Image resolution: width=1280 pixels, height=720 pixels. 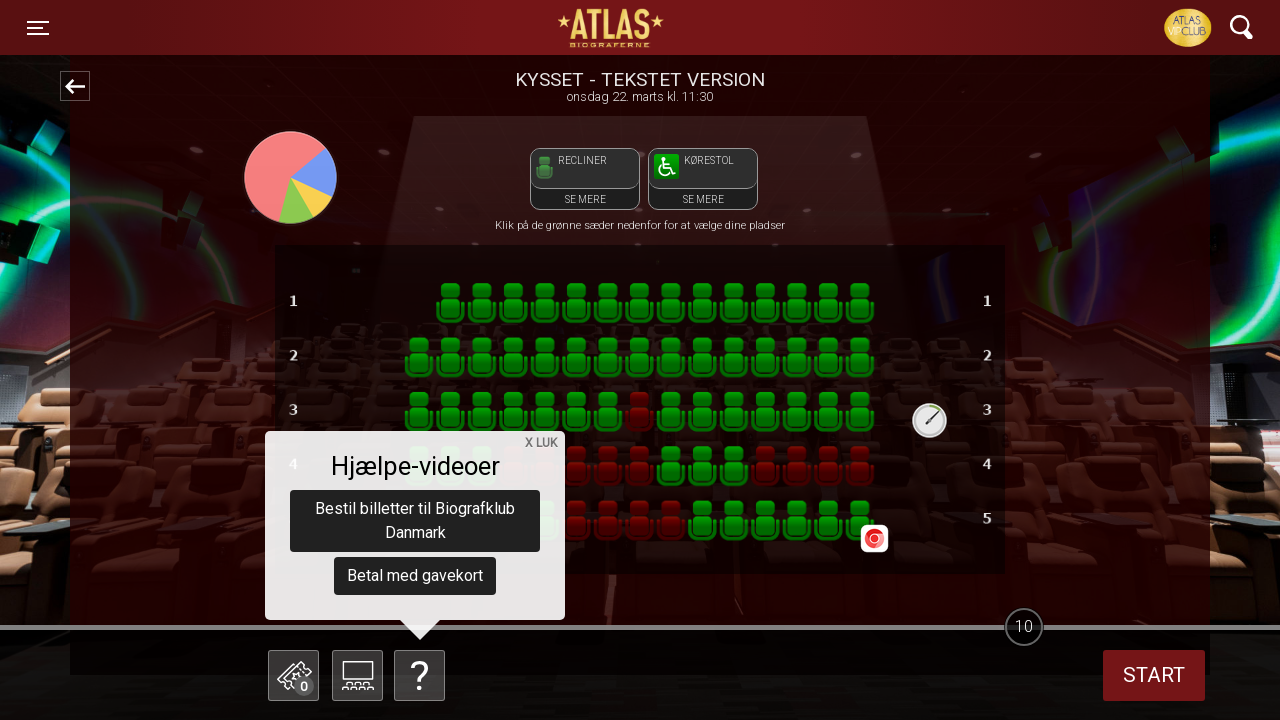 I want to click on open sysprof system profiler application, so click(x=929, y=420).